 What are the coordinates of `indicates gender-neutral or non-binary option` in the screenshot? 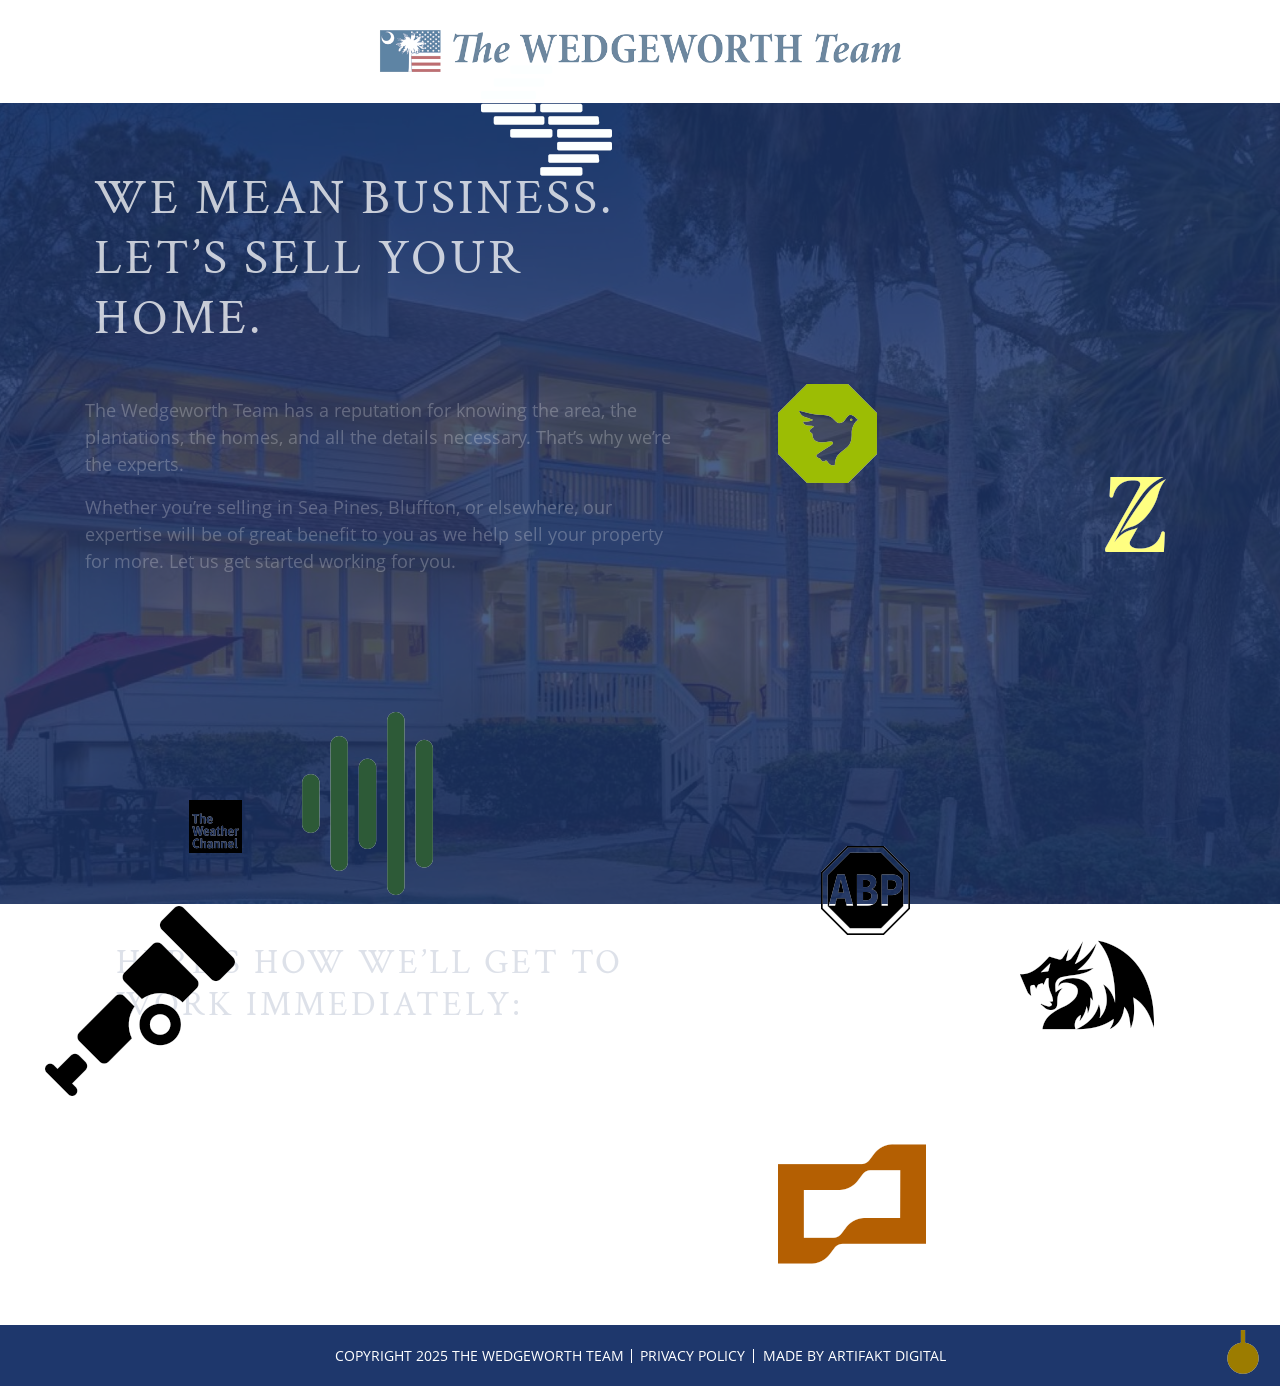 It's located at (1243, 1353).